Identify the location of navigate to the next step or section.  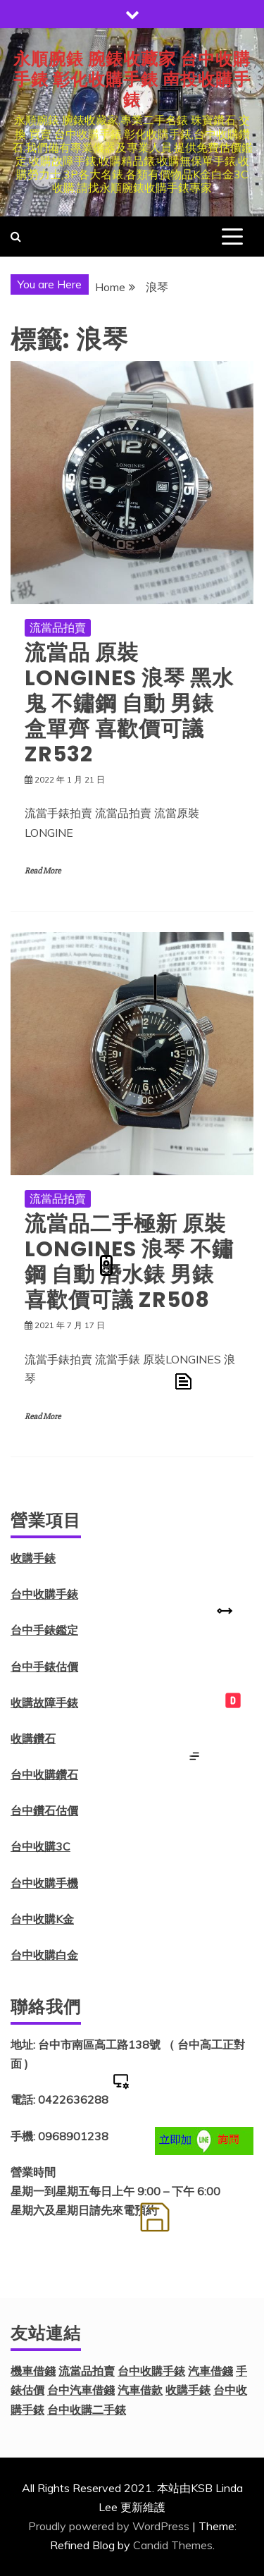
(225, 1611).